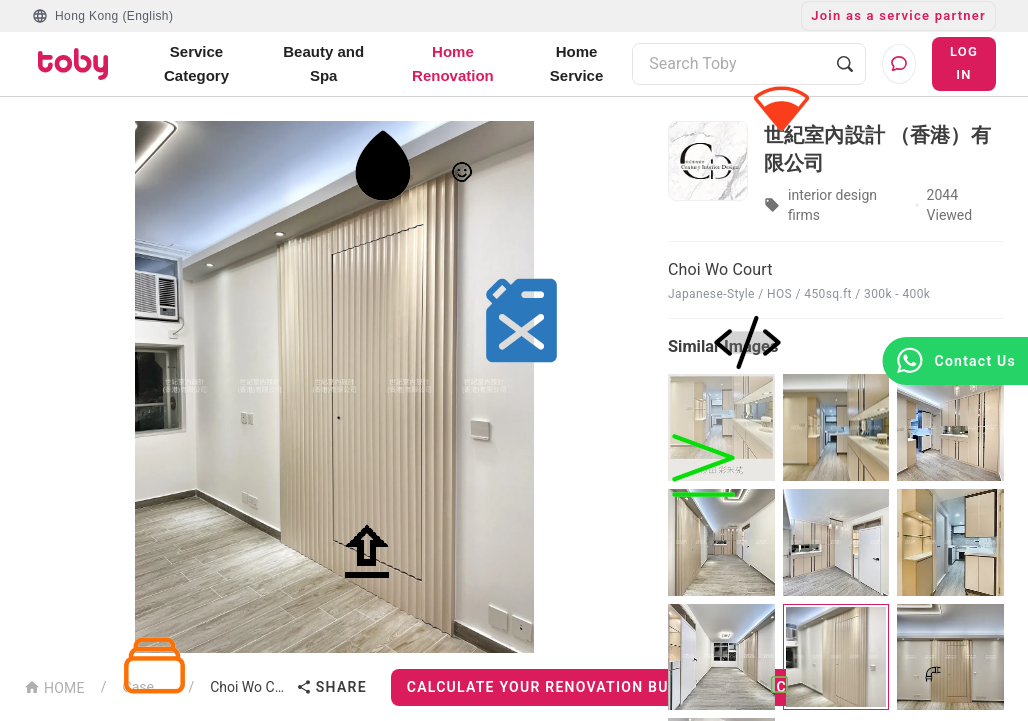 The height and width of the screenshot is (721, 1028). I want to click on view stacked layers or cards, so click(154, 665).